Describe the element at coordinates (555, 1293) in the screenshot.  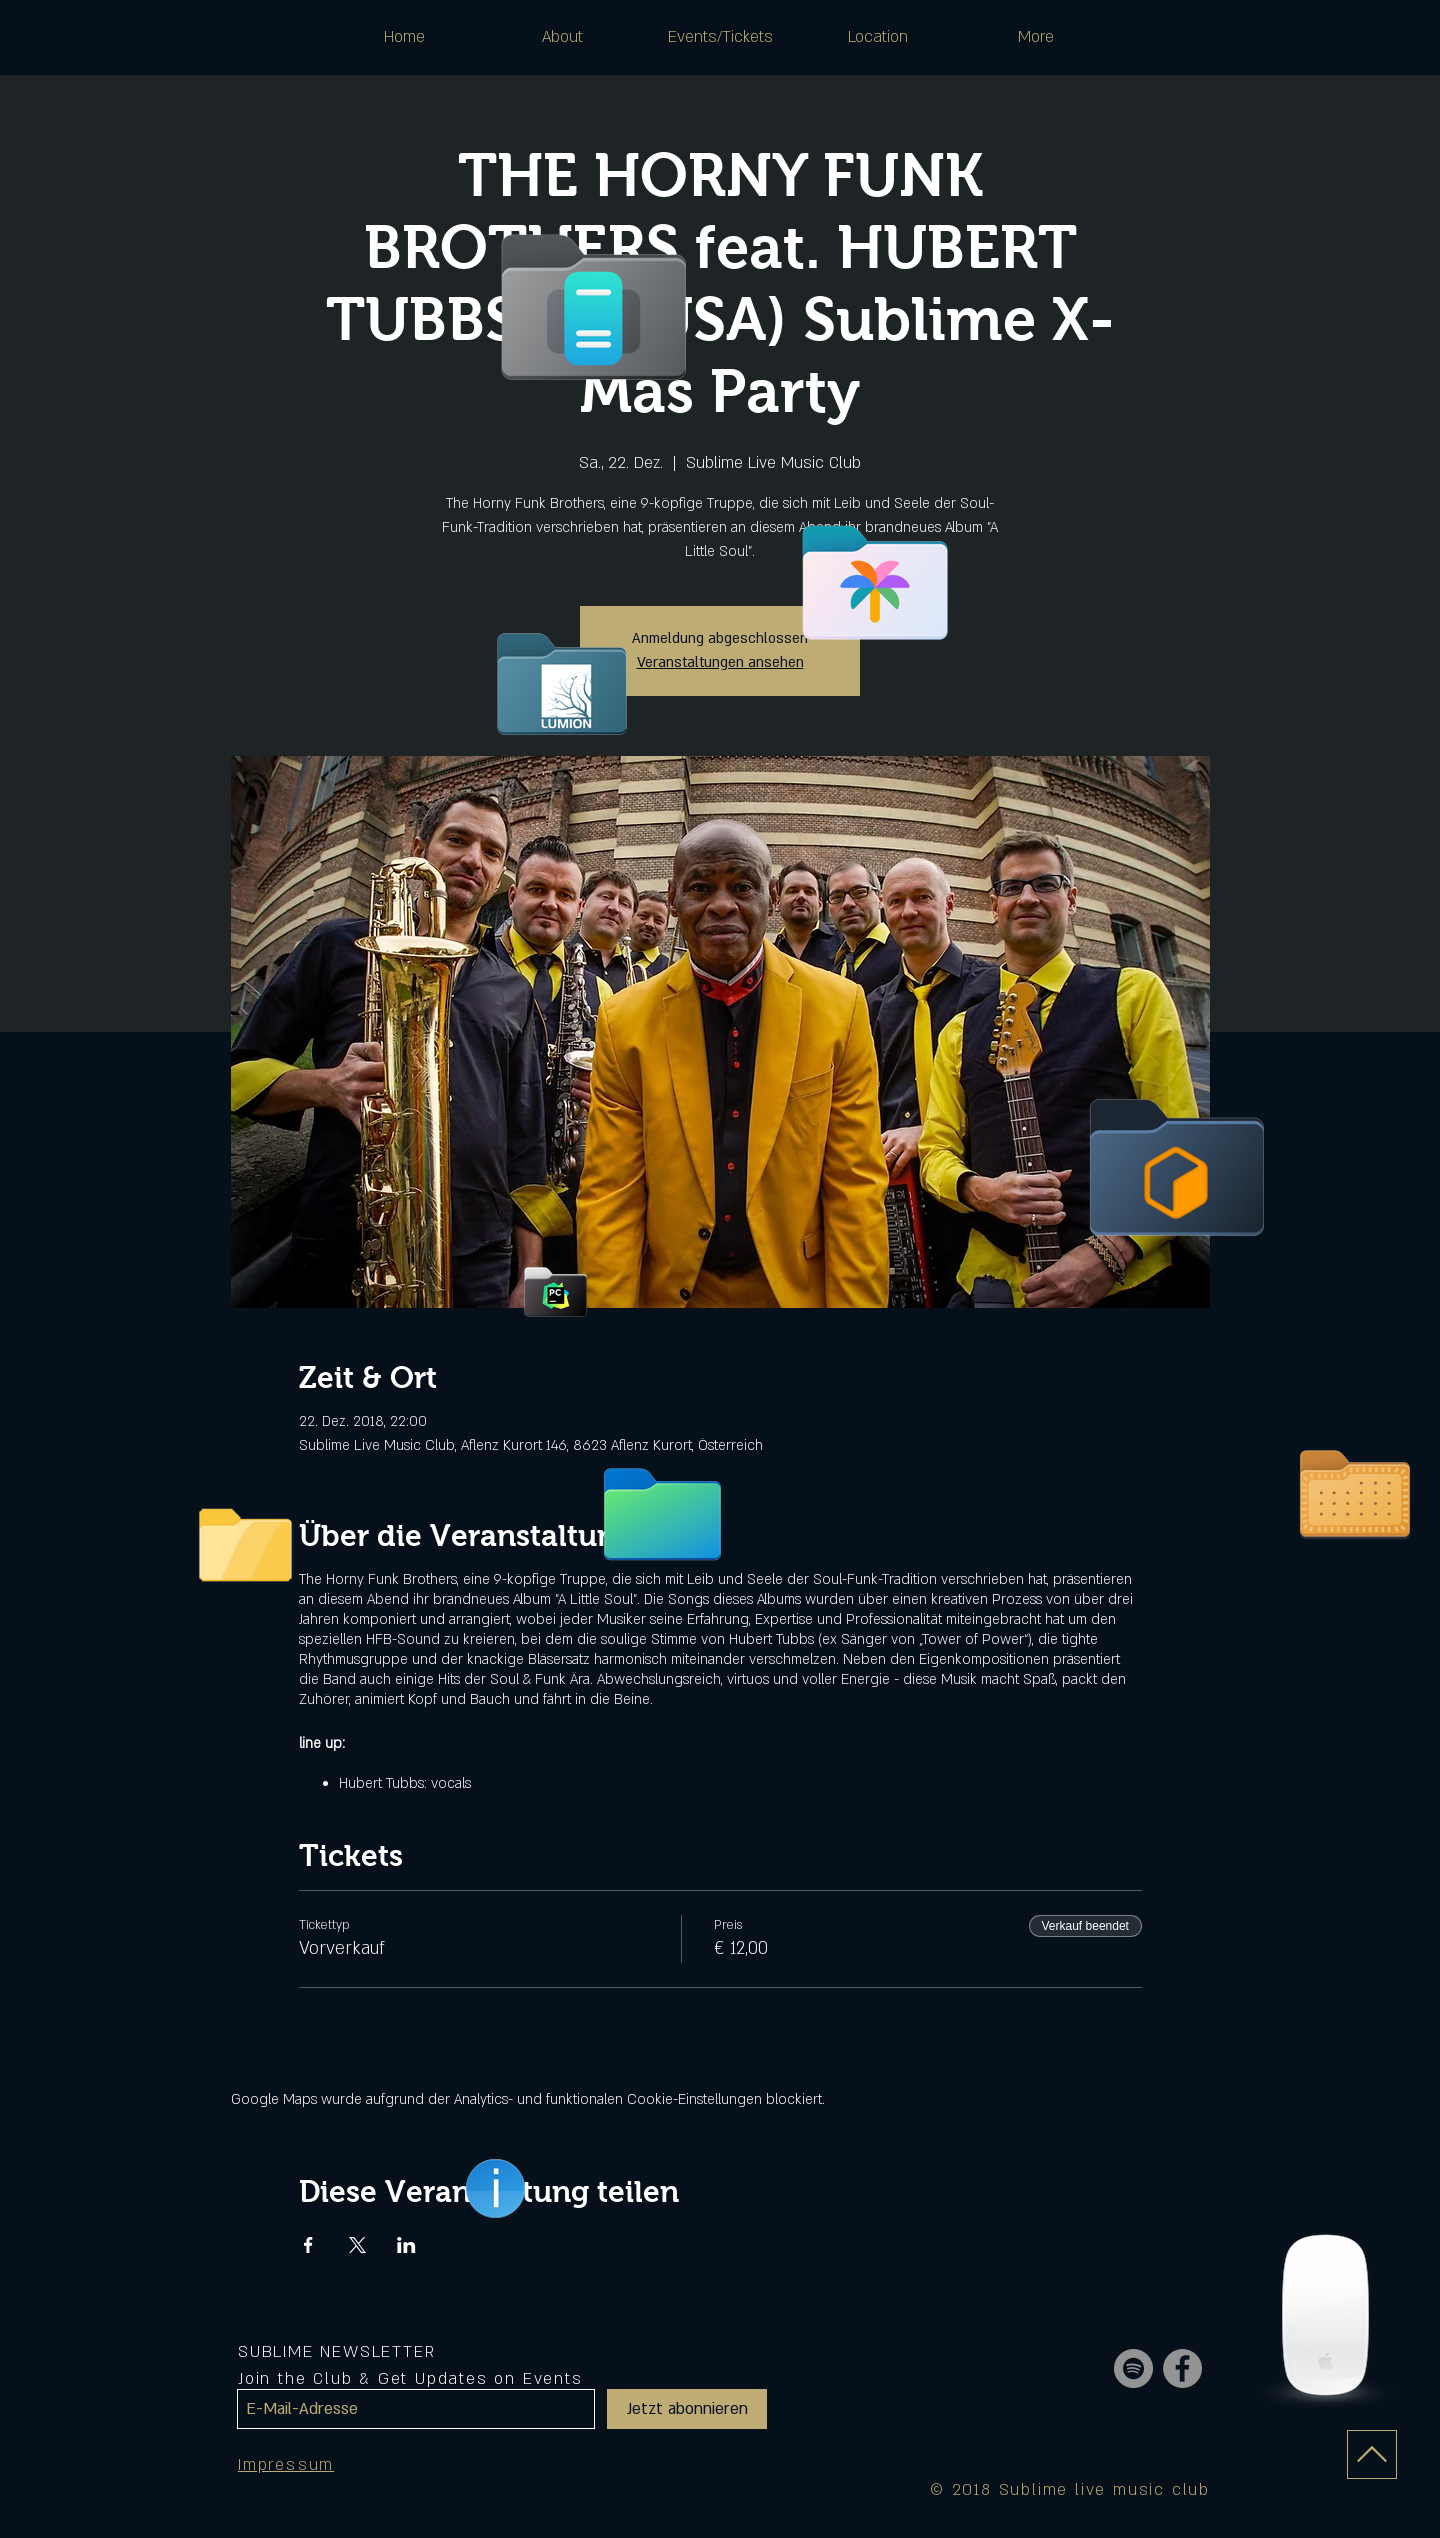
I see `open pycharm project folder` at that location.